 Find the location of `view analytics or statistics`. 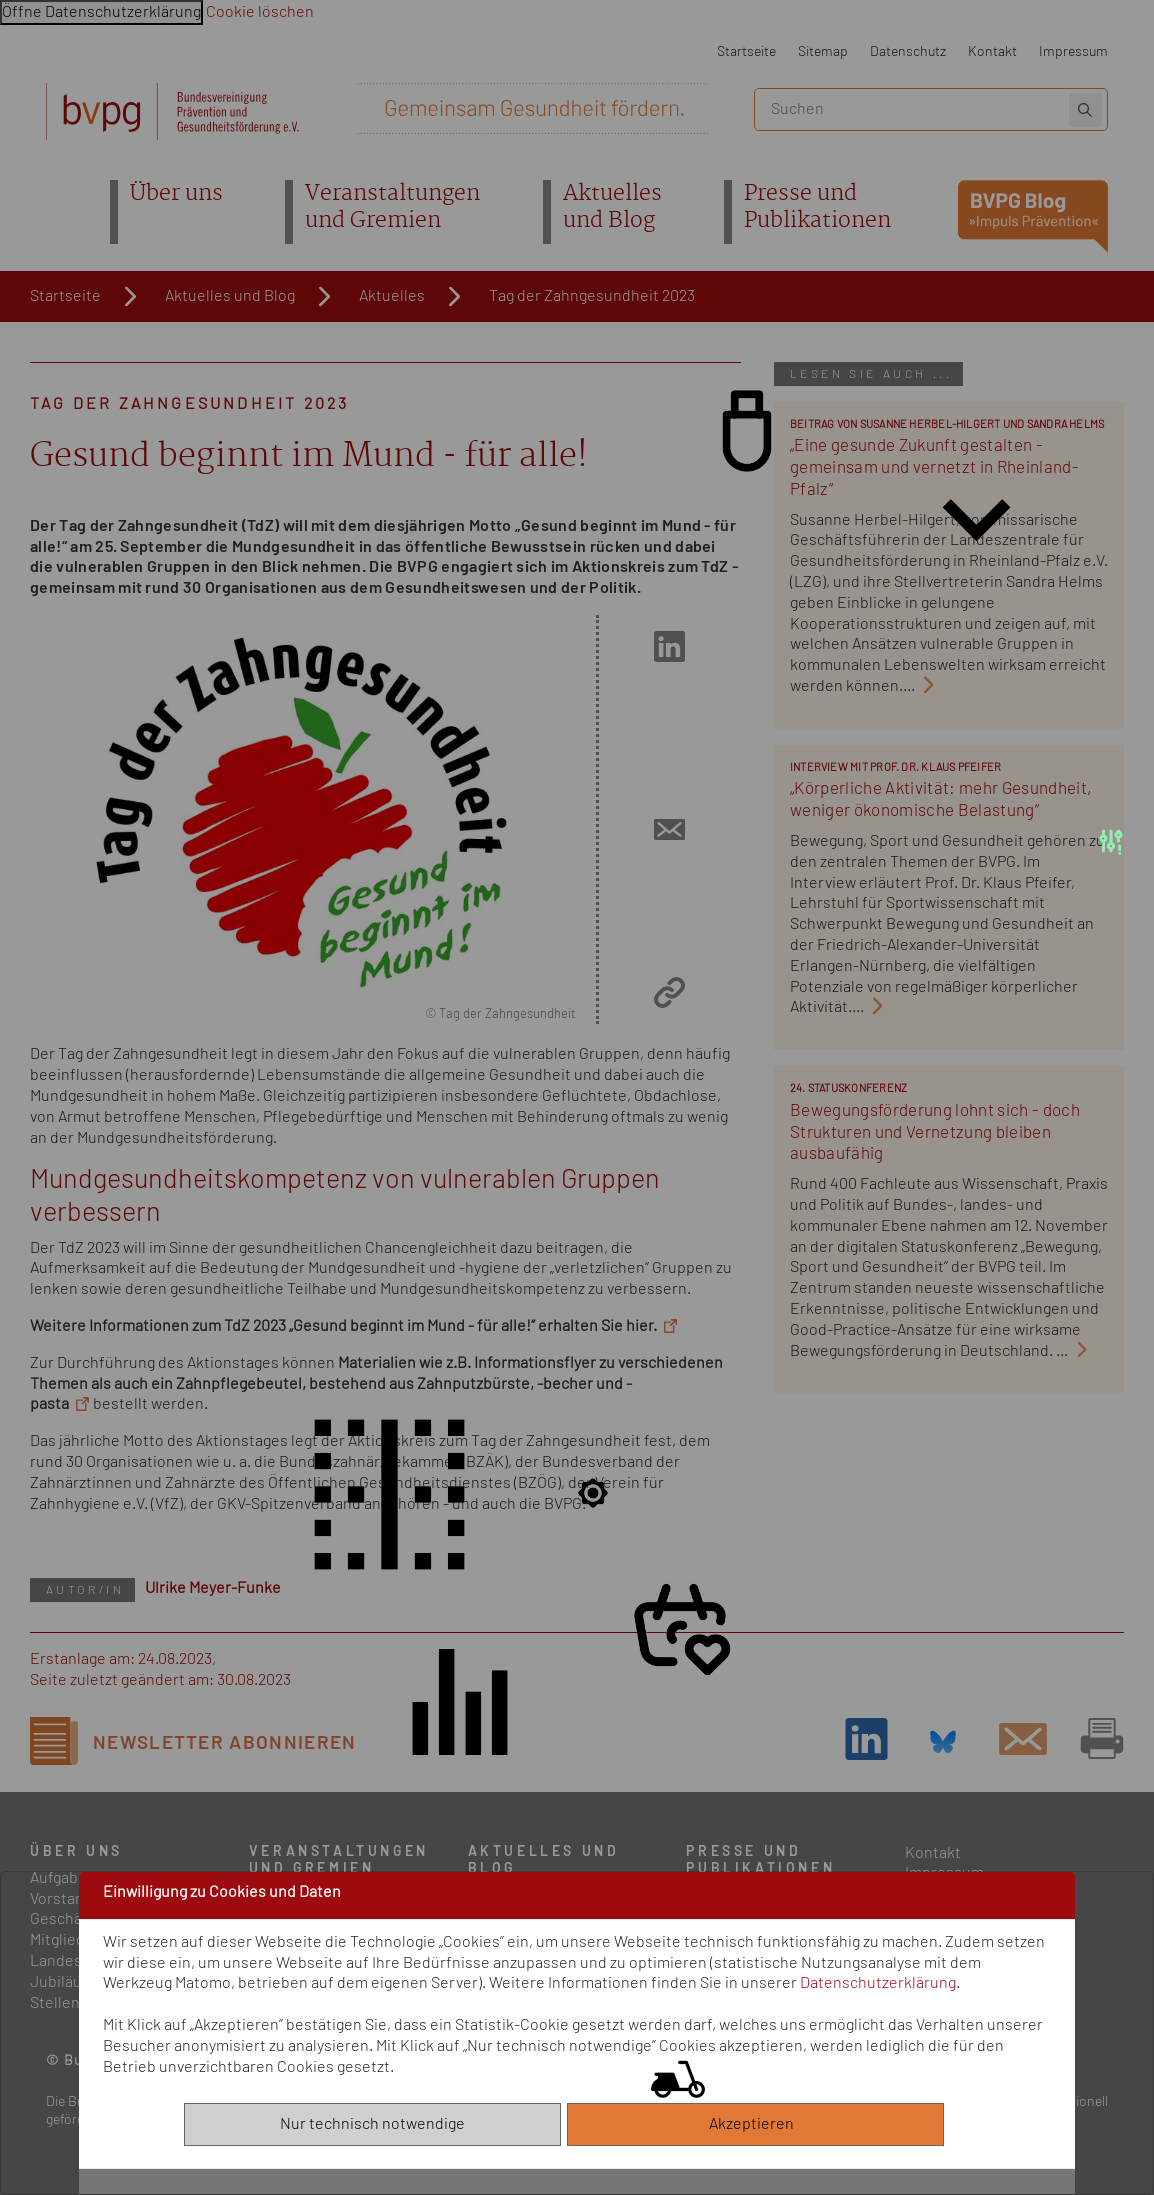

view analytics or statistics is located at coordinates (460, 1702).